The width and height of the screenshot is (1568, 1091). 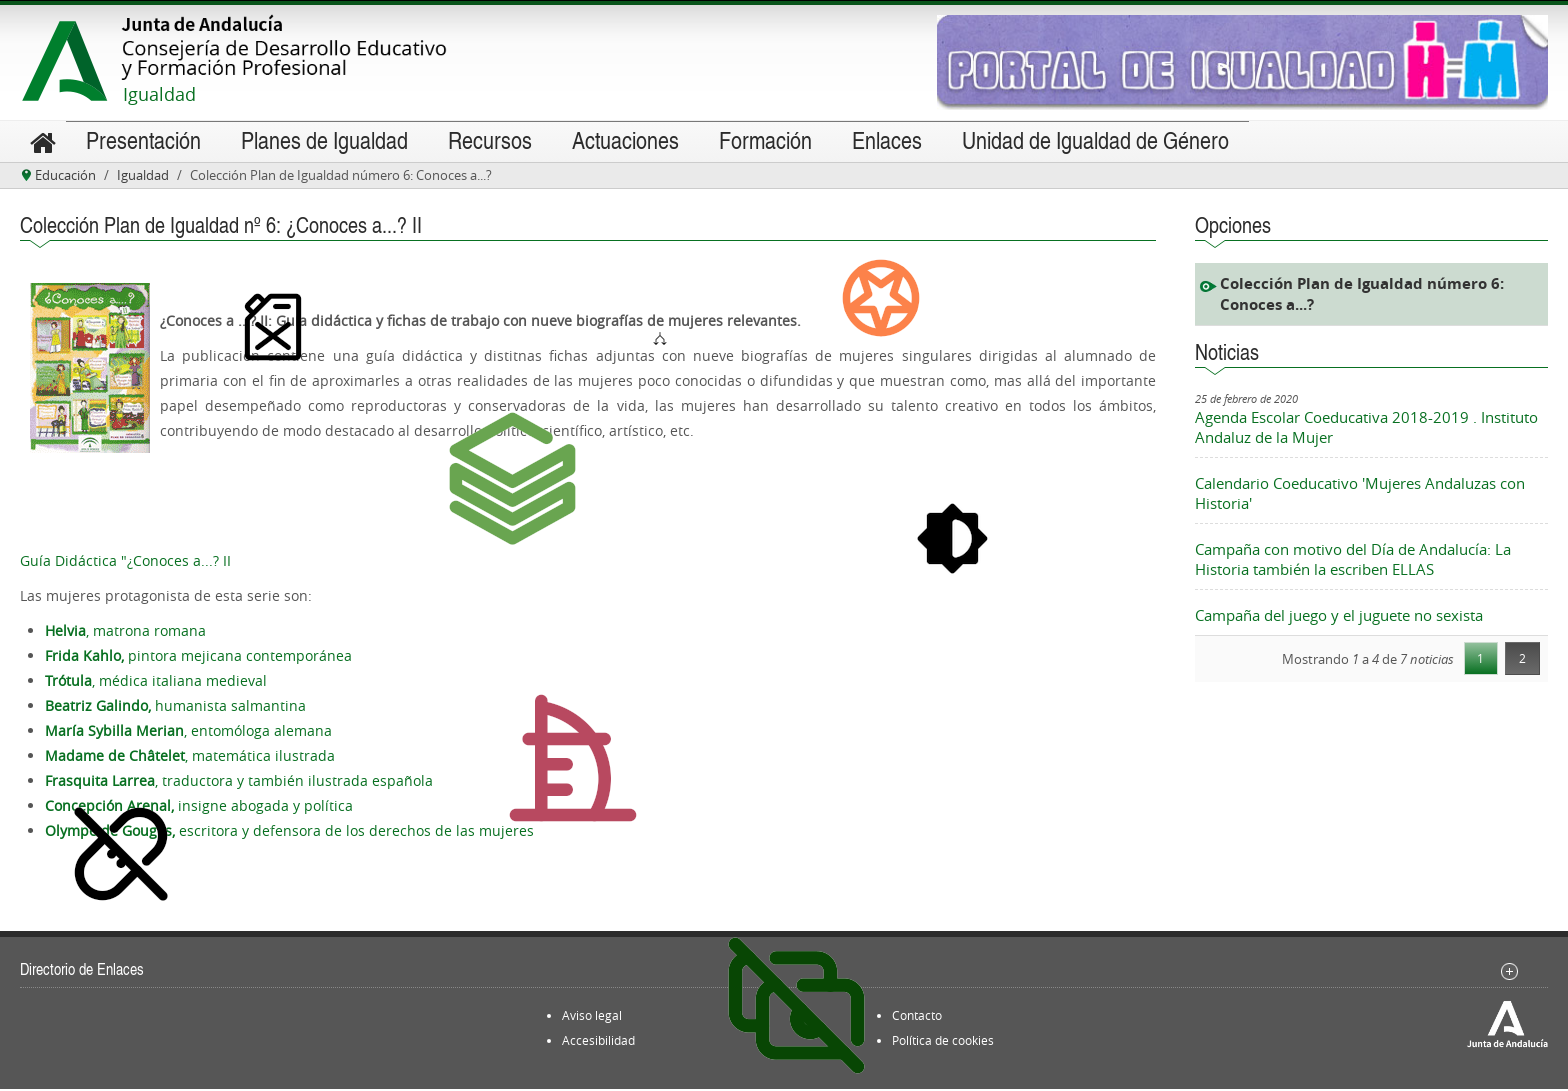 I want to click on remove or disable bandage/healing indicator, so click(x=121, y=854).